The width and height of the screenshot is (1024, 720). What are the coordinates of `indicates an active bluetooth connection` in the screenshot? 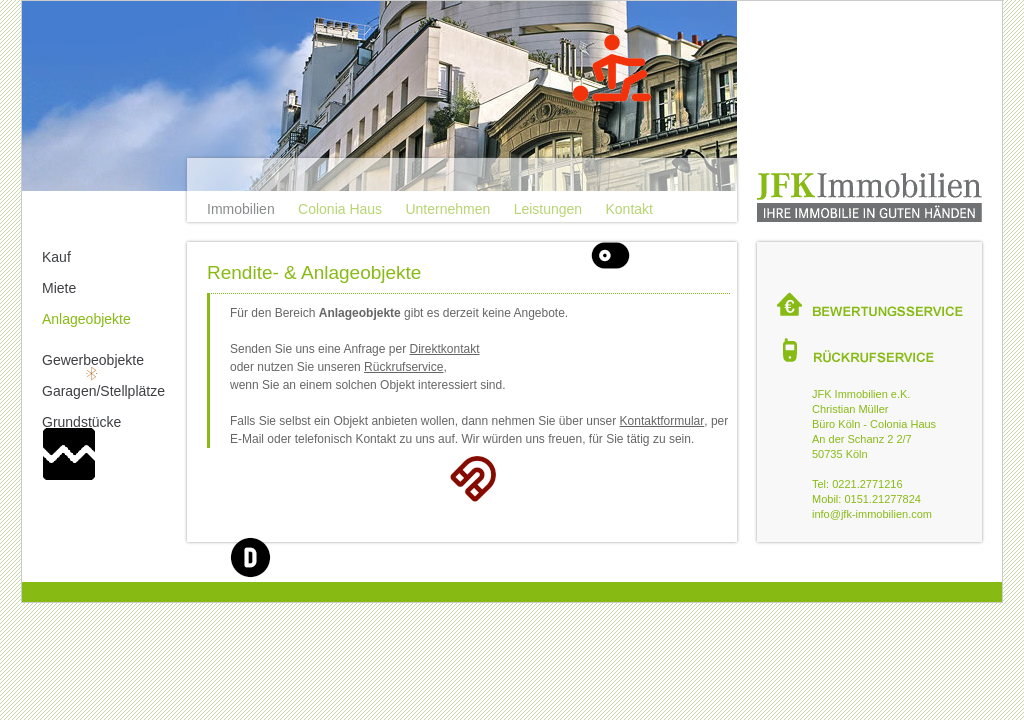 It's located at (91, 373).